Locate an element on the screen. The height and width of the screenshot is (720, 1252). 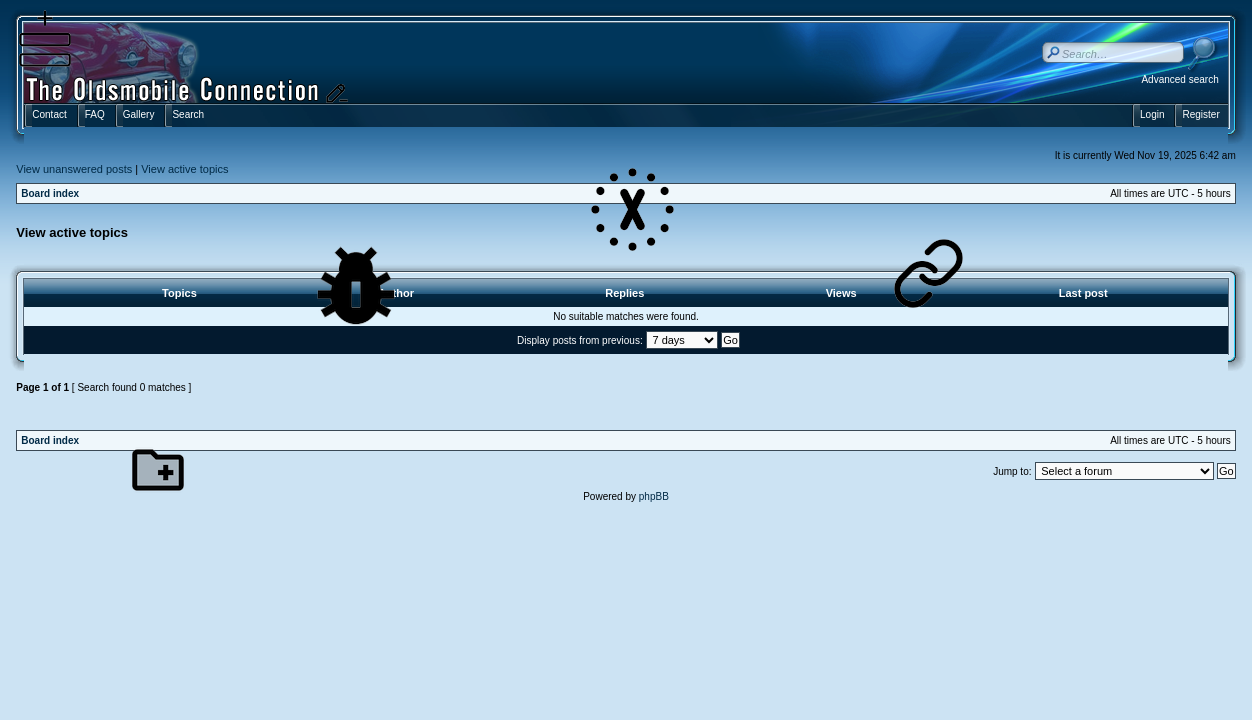
remove editing capabilities is located at coordinates (336, 93).